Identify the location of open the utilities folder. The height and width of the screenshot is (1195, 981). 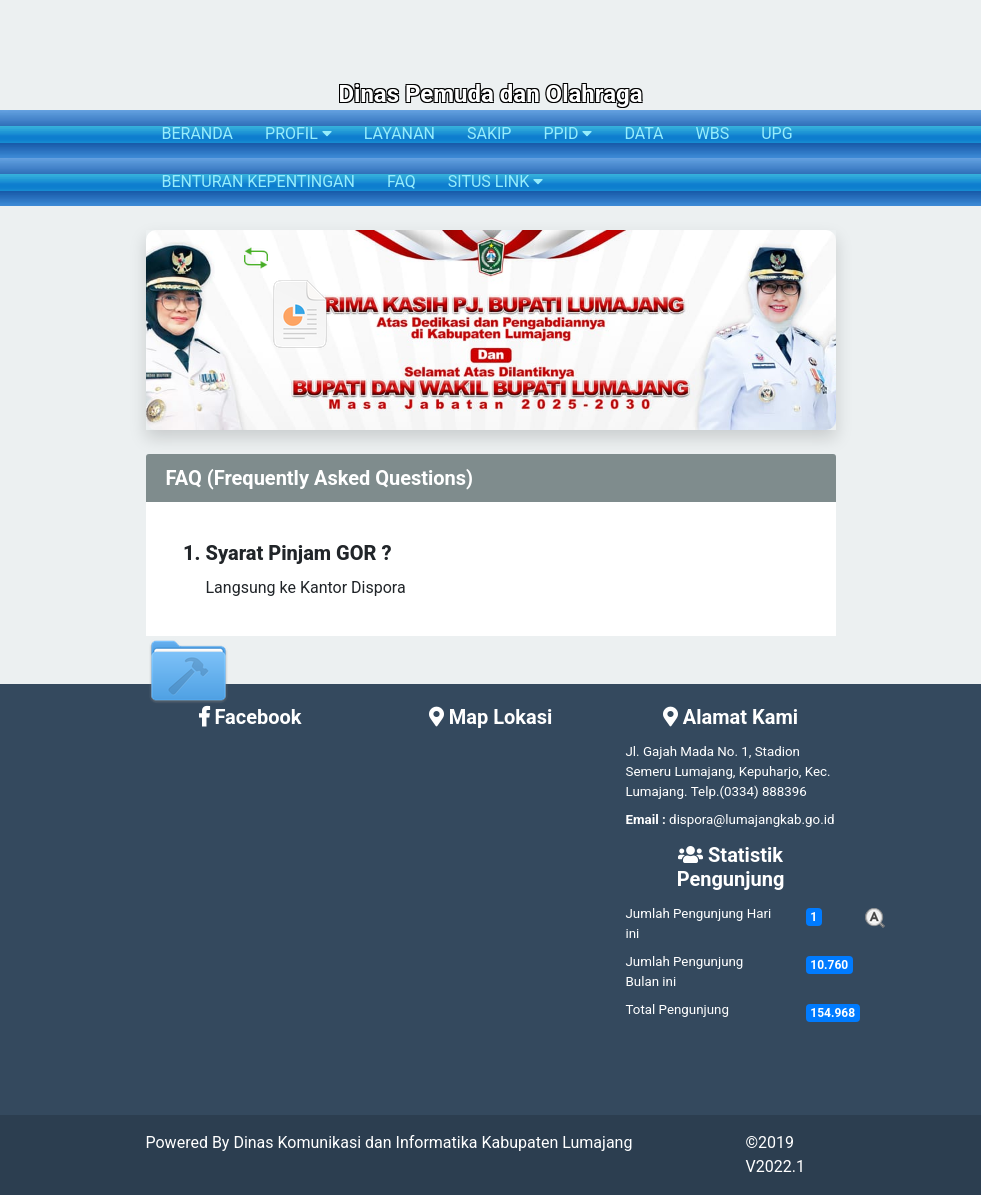
(188, 670).